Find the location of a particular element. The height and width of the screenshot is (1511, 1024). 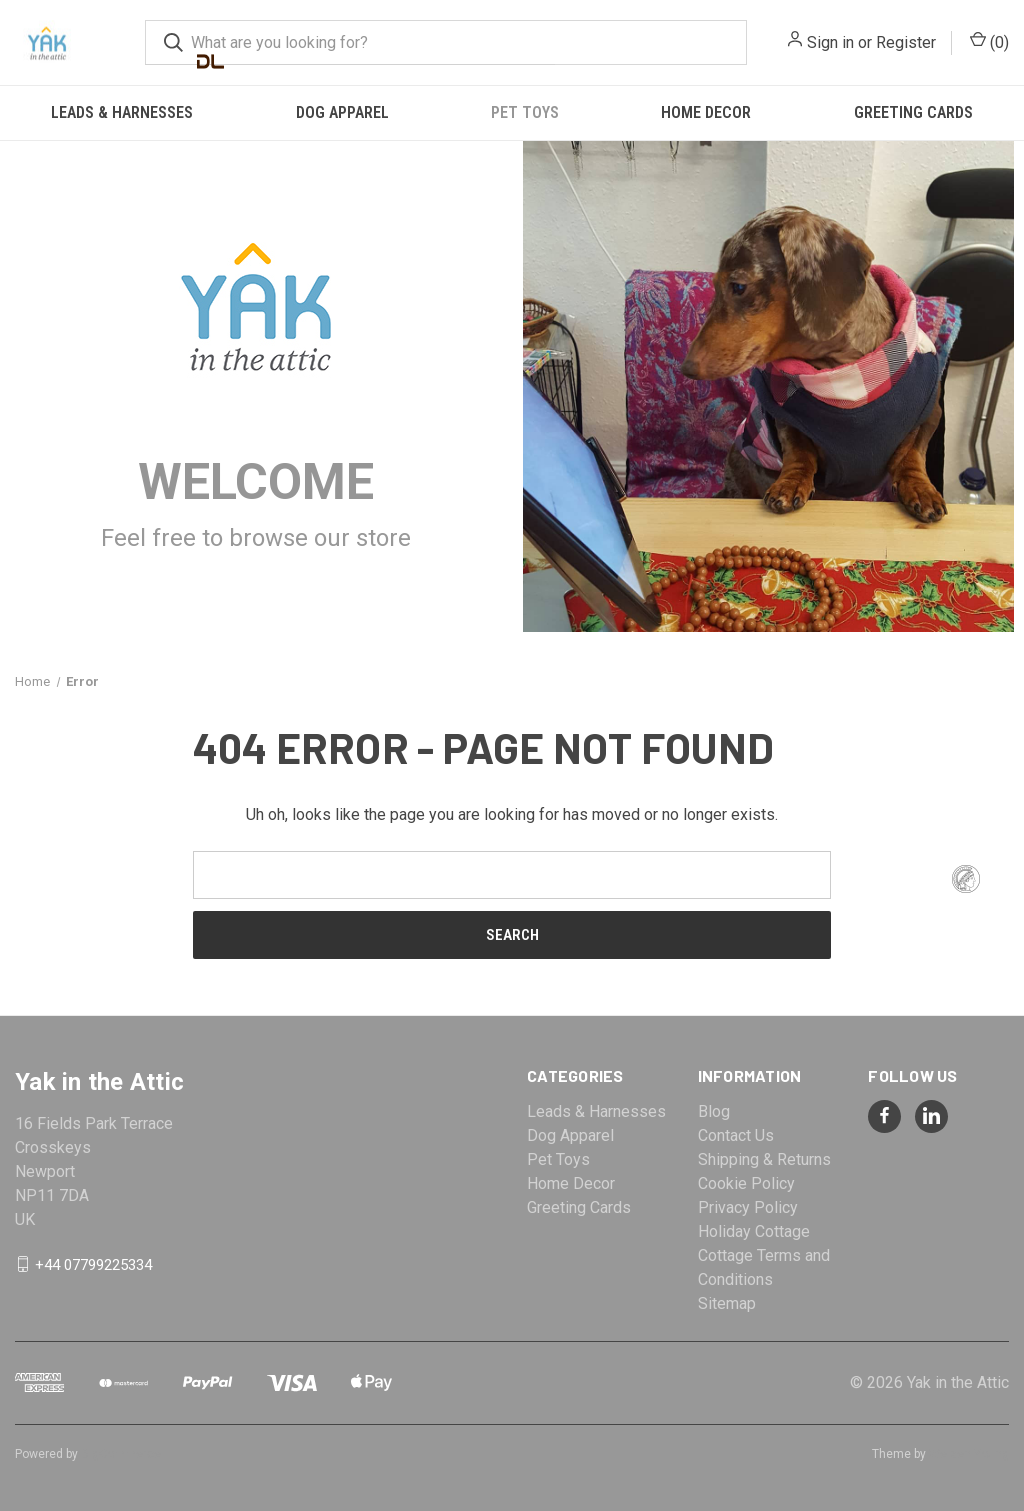

debrid-link service logo is located at coordinates (210, 61).